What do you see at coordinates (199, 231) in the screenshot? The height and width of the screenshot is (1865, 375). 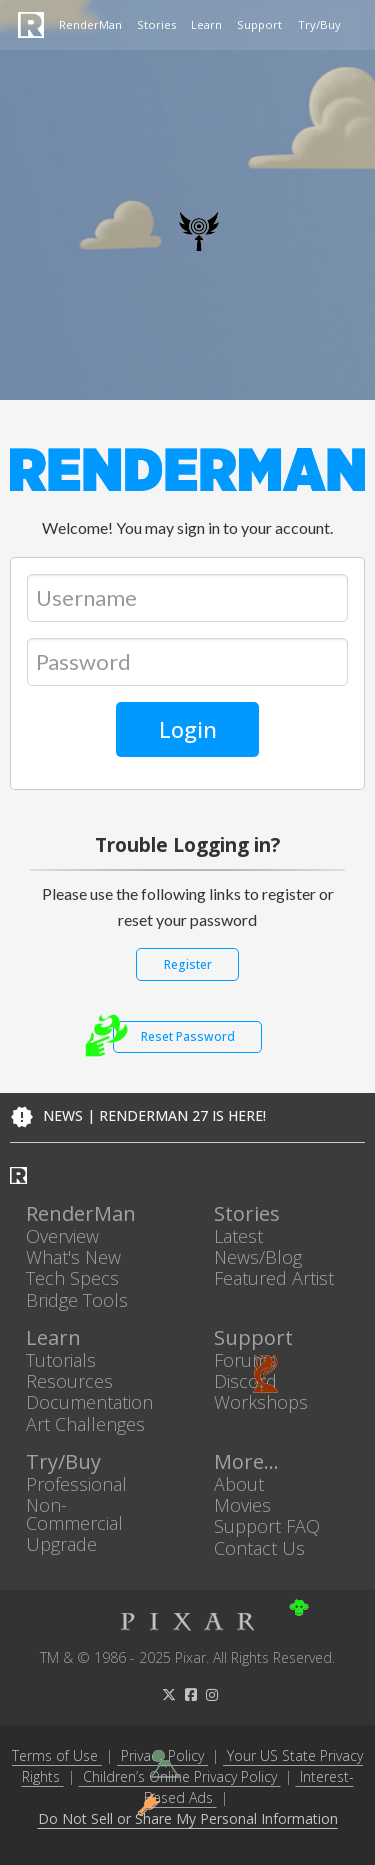 I see `track a moving objective or target` at bounding box center [199, 231].